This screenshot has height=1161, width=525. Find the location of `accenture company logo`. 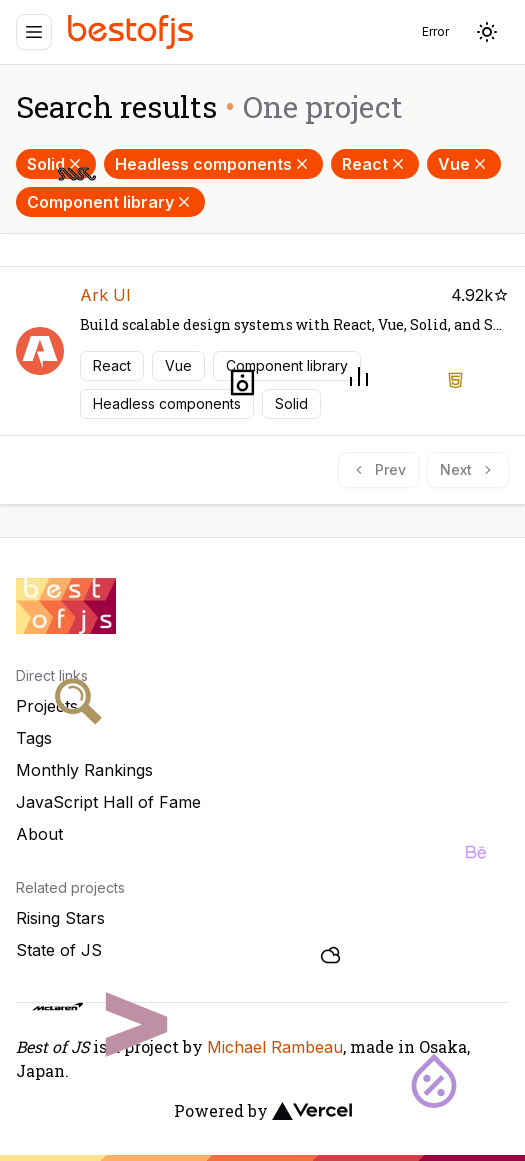

accenture company logo is located at coordinates (136, 1024).